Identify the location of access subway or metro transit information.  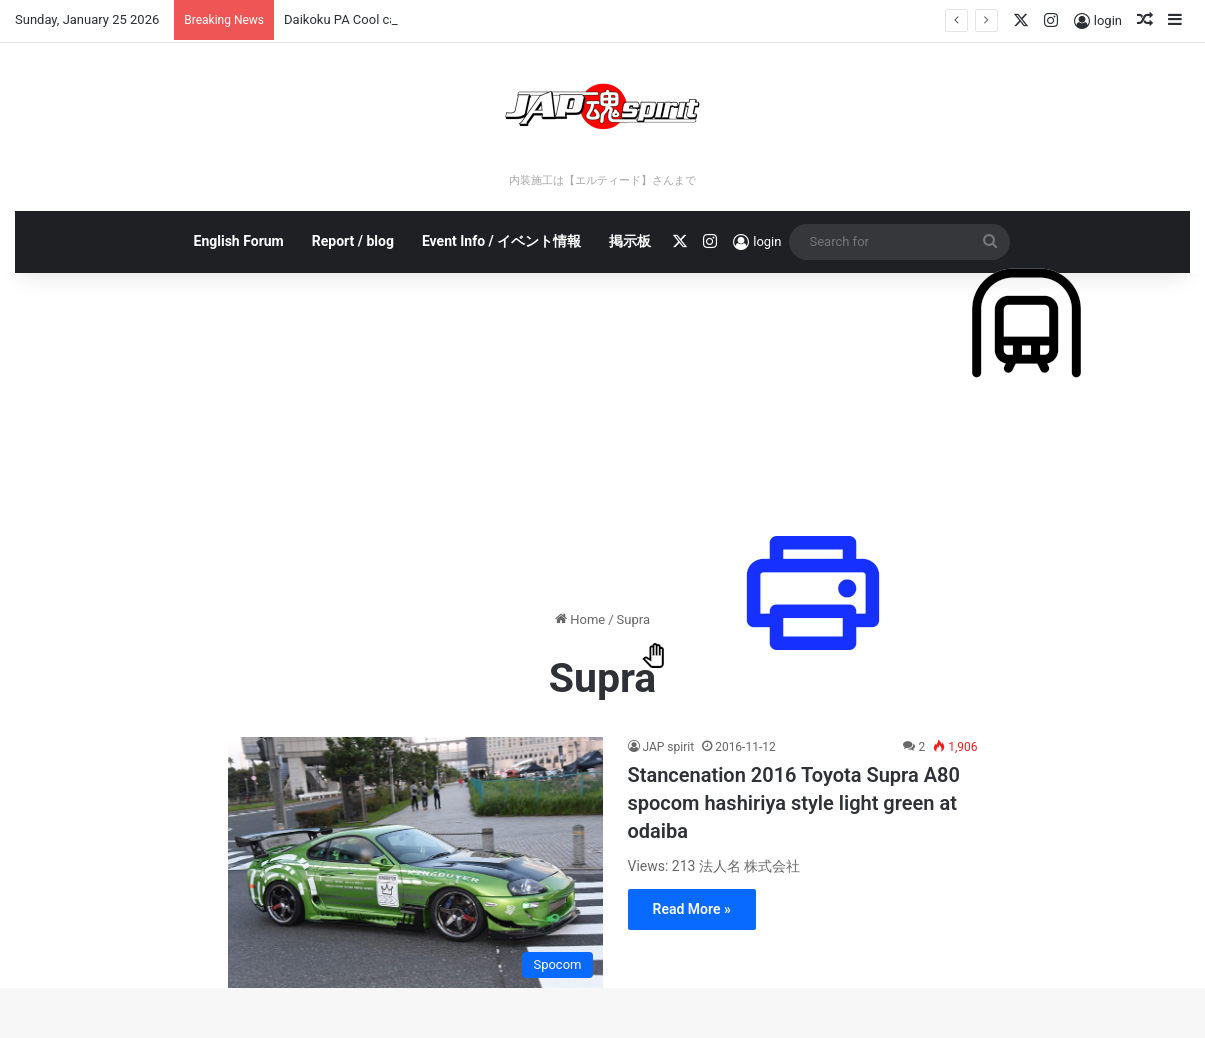
(1026, 327).